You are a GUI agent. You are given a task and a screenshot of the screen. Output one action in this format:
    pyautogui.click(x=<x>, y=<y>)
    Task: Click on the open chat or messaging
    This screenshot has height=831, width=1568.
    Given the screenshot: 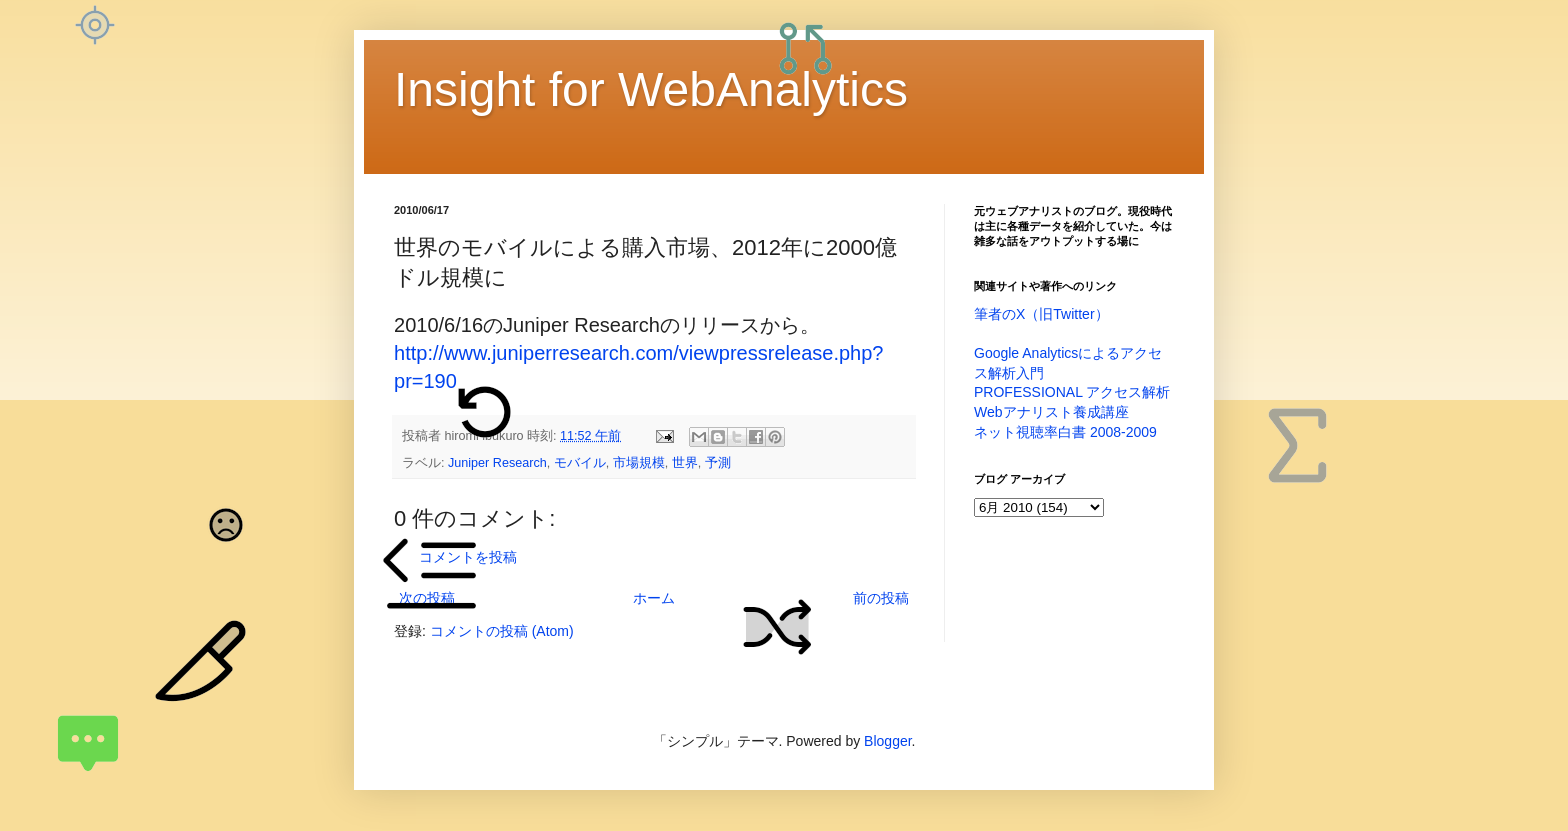 What is the action you would take?
    pyautogui.click(x=88, y=741)
    